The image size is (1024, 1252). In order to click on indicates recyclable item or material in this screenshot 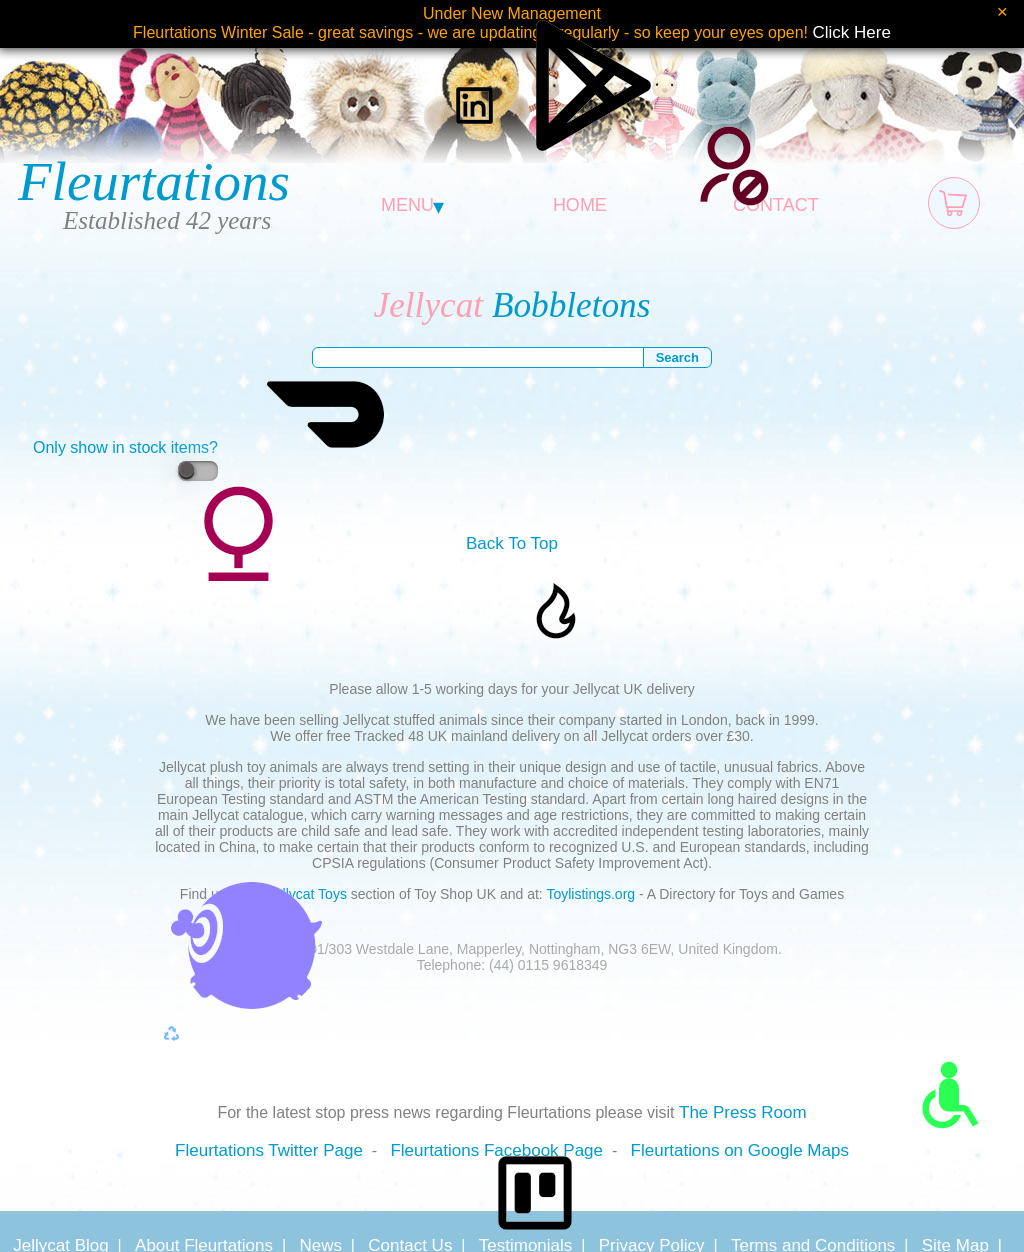, I will do `click(171, 1033)`.